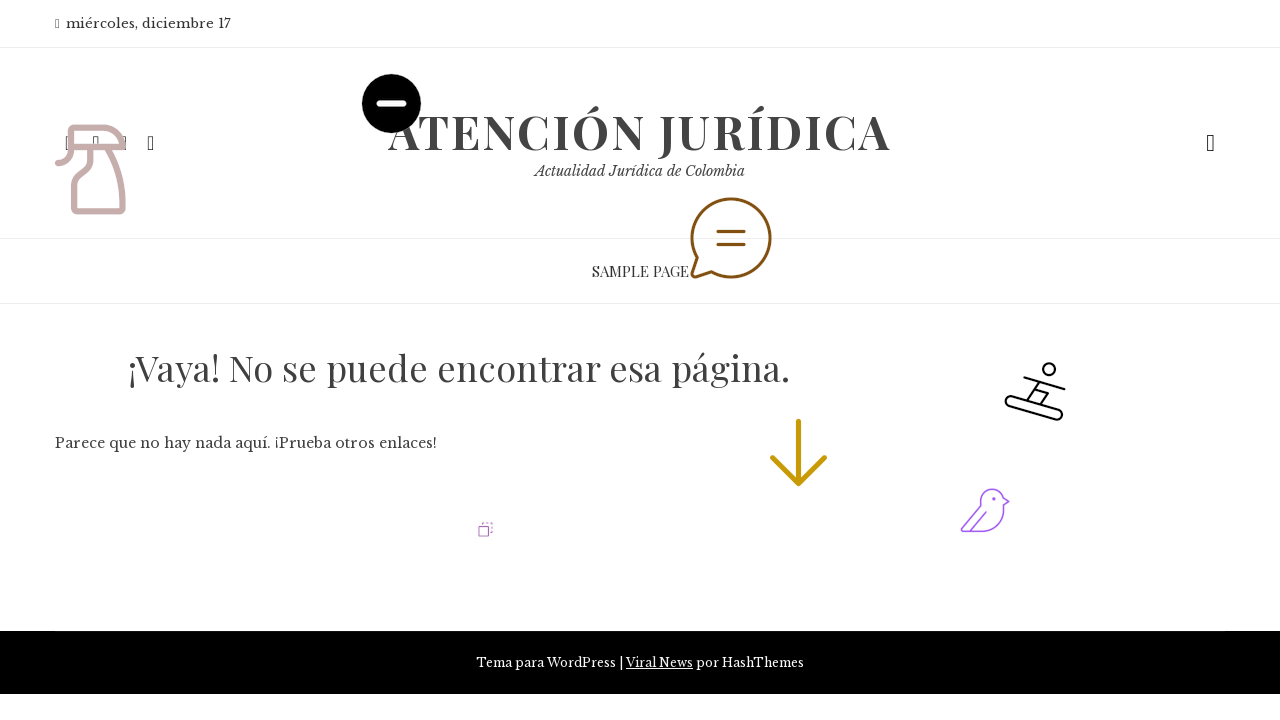 Image resolution: width=1280 pixels, height=720 pixels. What do you see at coordinates (391, 103) in the screenshot?
I see `enable do not disturb mode` at bounding box center [391, 103].